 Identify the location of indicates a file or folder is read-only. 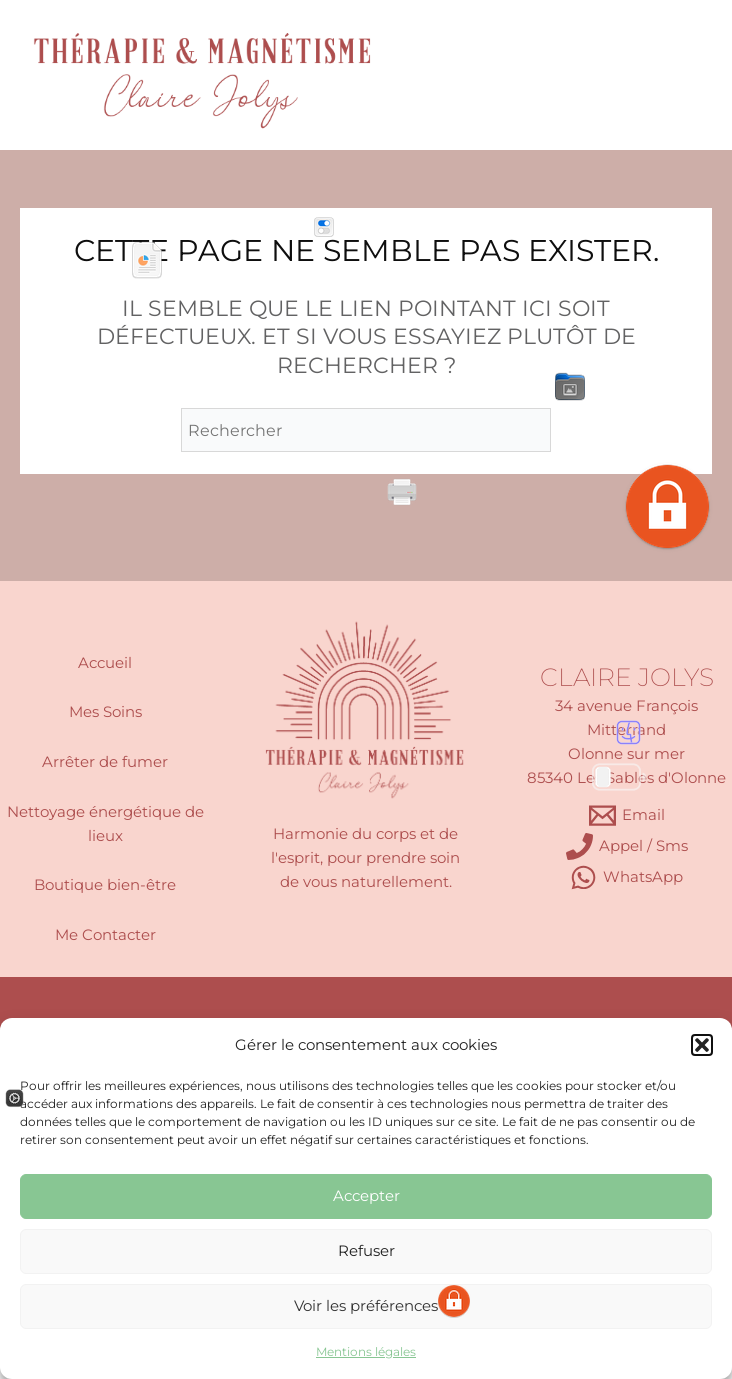
(667, 506).